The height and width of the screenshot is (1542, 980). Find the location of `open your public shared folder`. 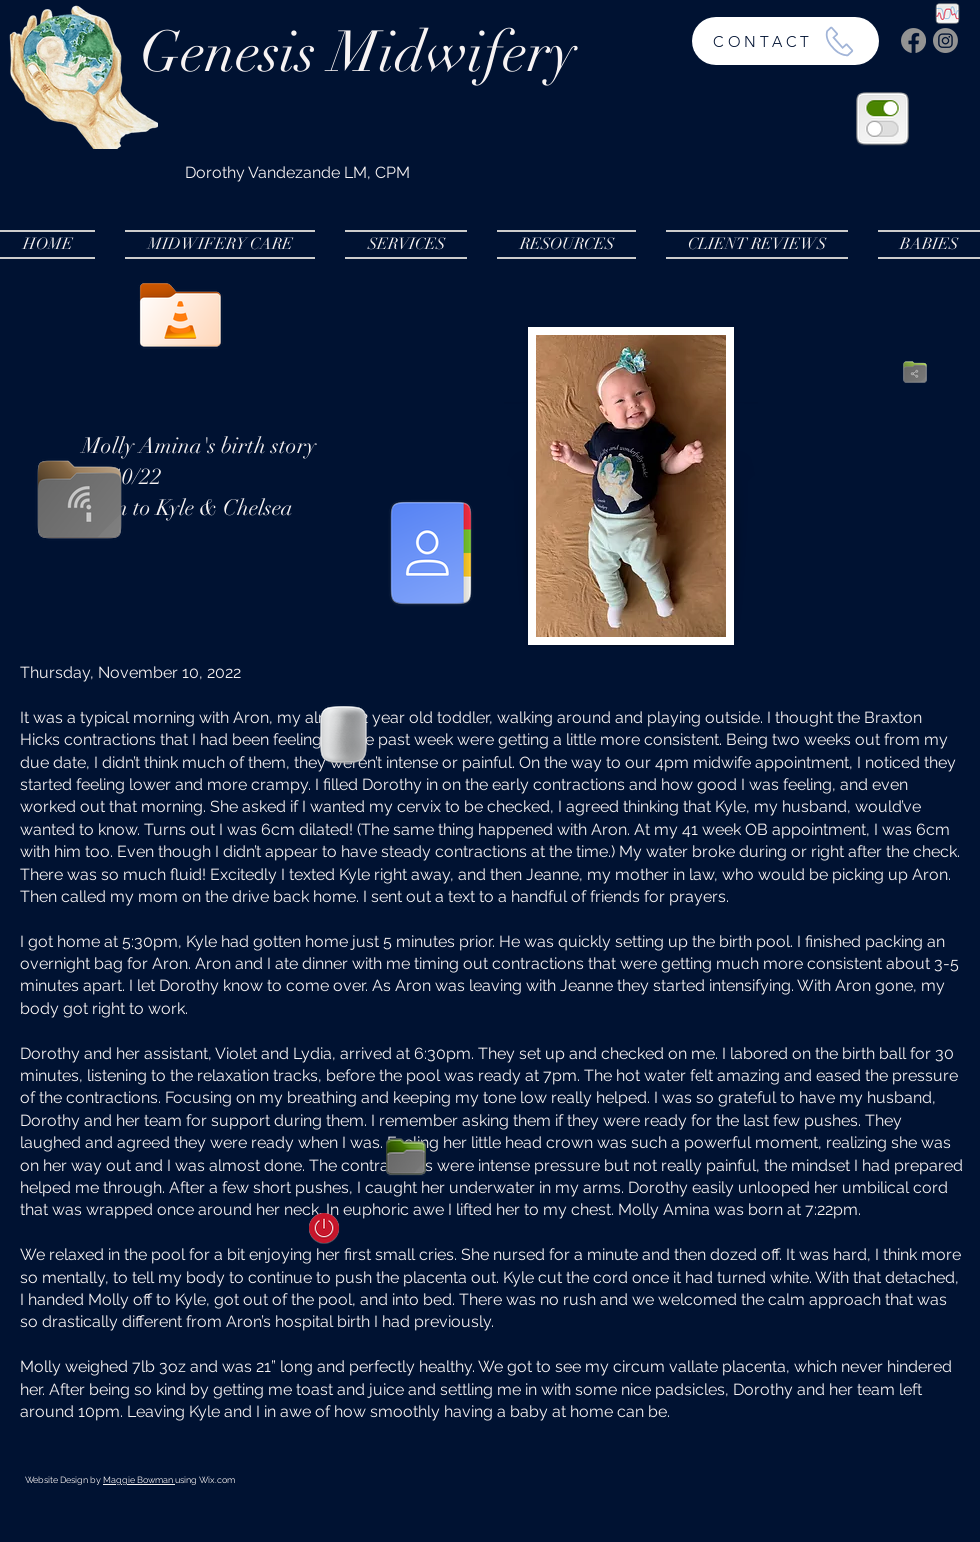

open your public shared folder is located at coordinates (915, 372).